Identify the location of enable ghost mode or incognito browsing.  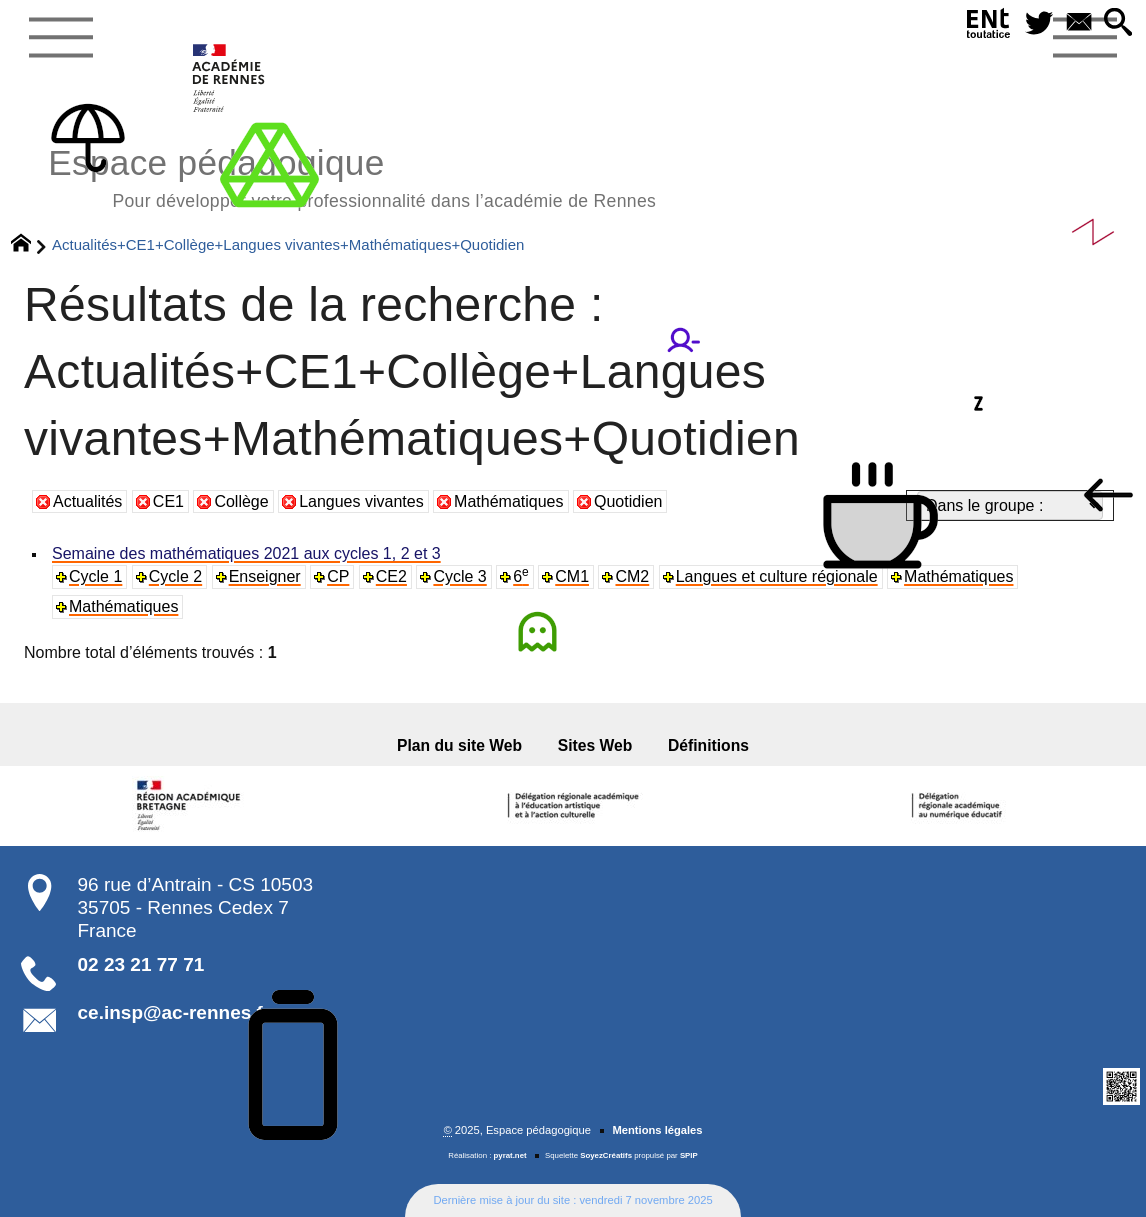
(537, 632).